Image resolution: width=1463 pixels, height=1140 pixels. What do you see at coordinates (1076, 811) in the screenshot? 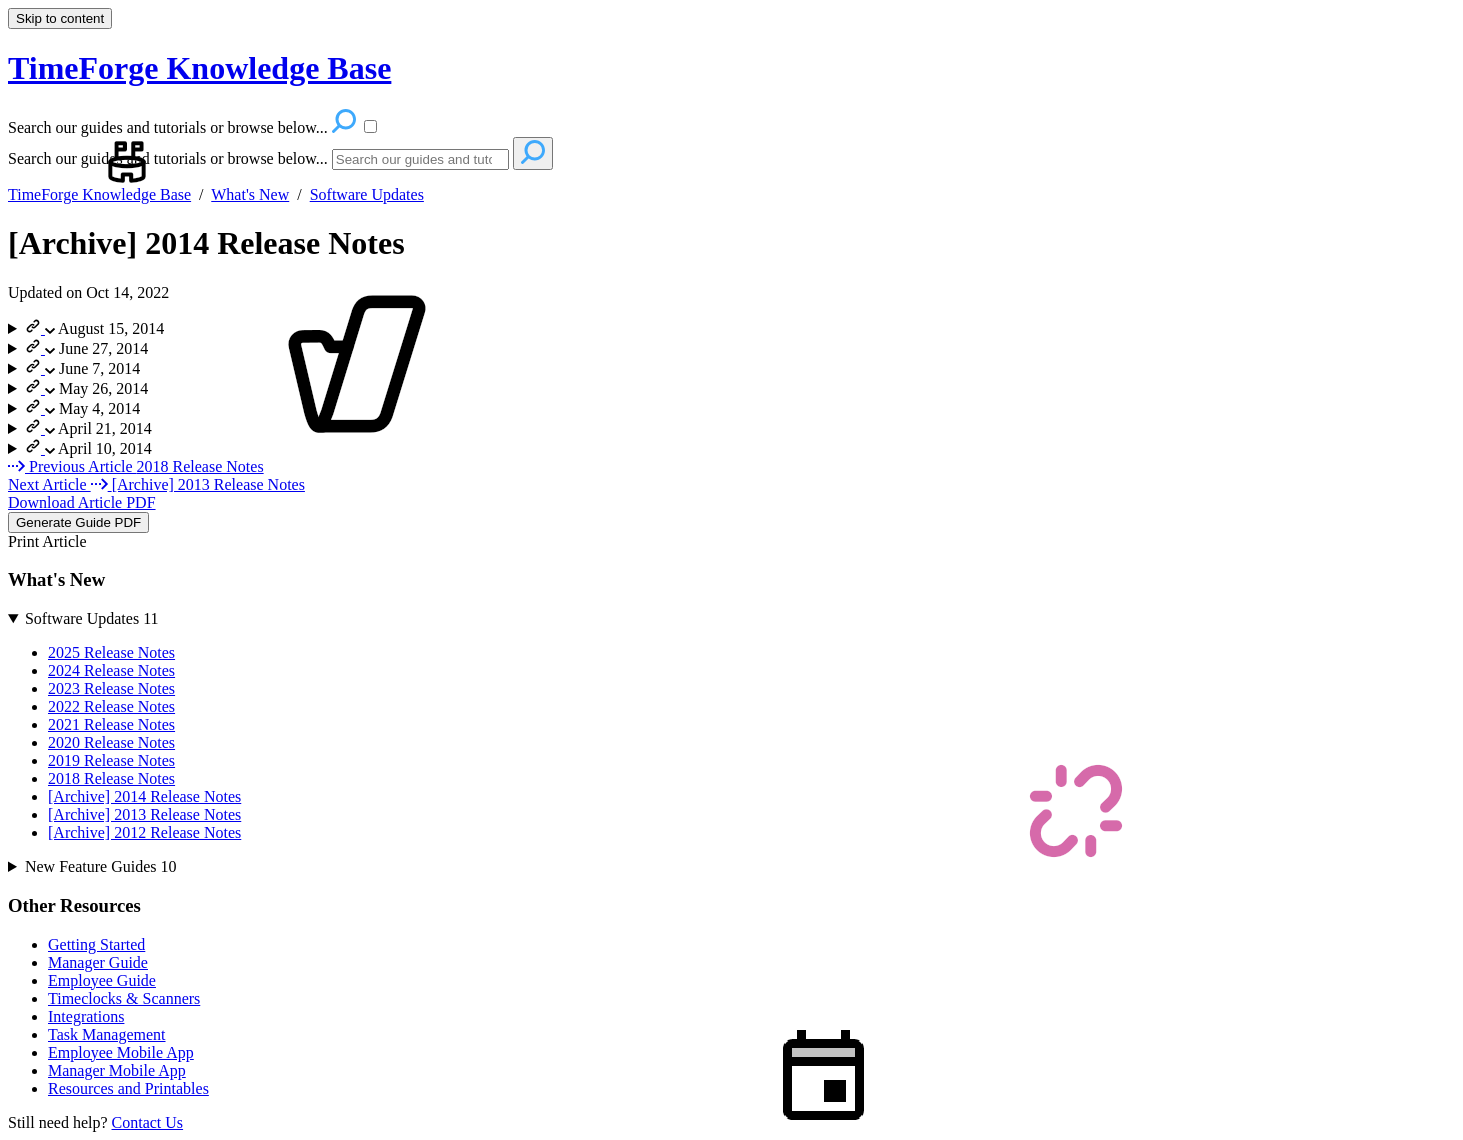
I see `unlink or disconnect a connected item` at bounding box center [1076, 811].